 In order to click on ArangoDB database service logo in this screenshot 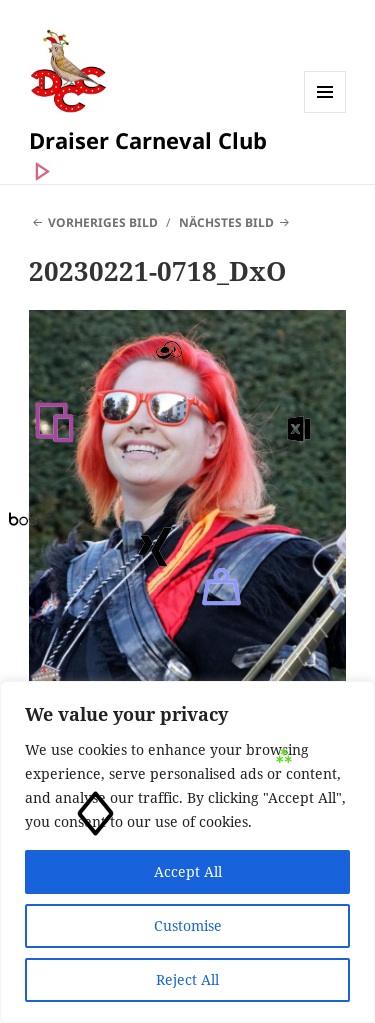, I will do `click(169, 350)`.